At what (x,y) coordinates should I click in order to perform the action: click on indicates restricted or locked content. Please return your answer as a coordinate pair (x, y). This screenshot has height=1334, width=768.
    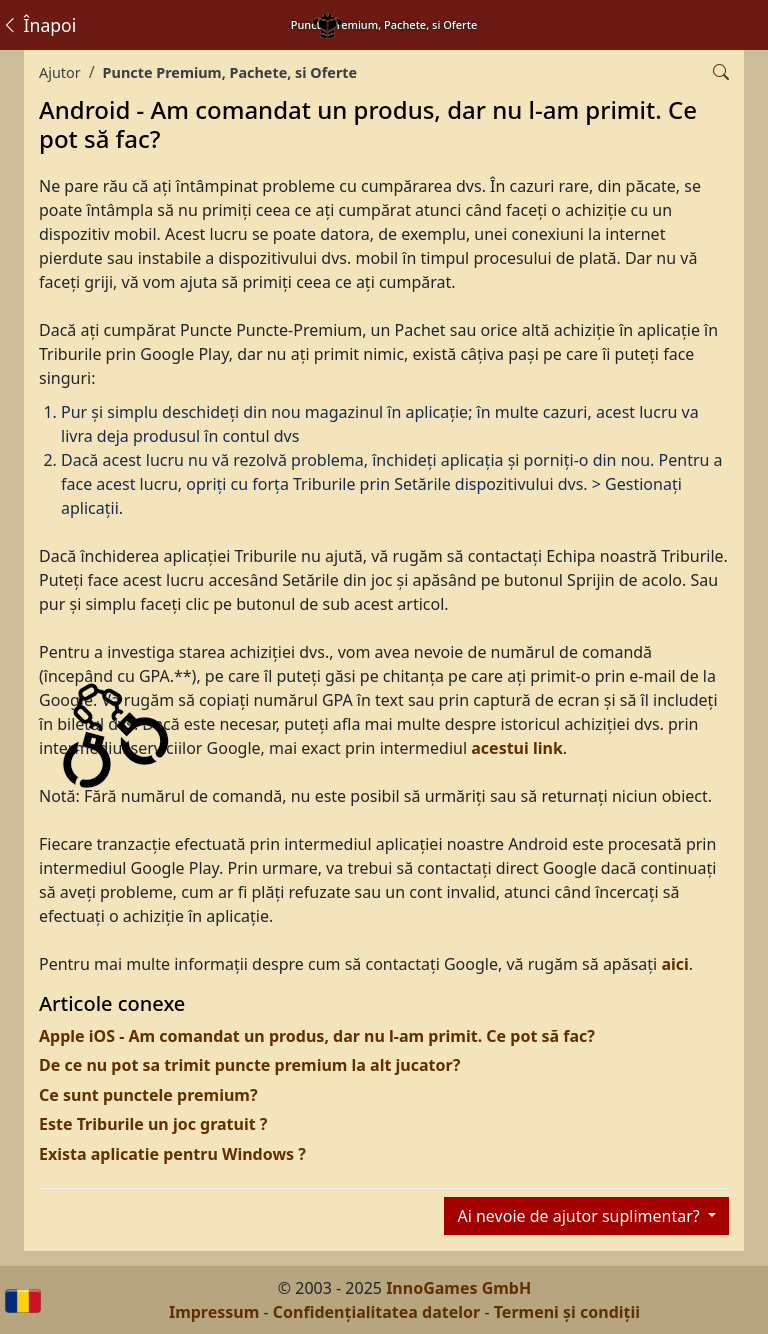
    Looking at the image, I should click on (115, 735).